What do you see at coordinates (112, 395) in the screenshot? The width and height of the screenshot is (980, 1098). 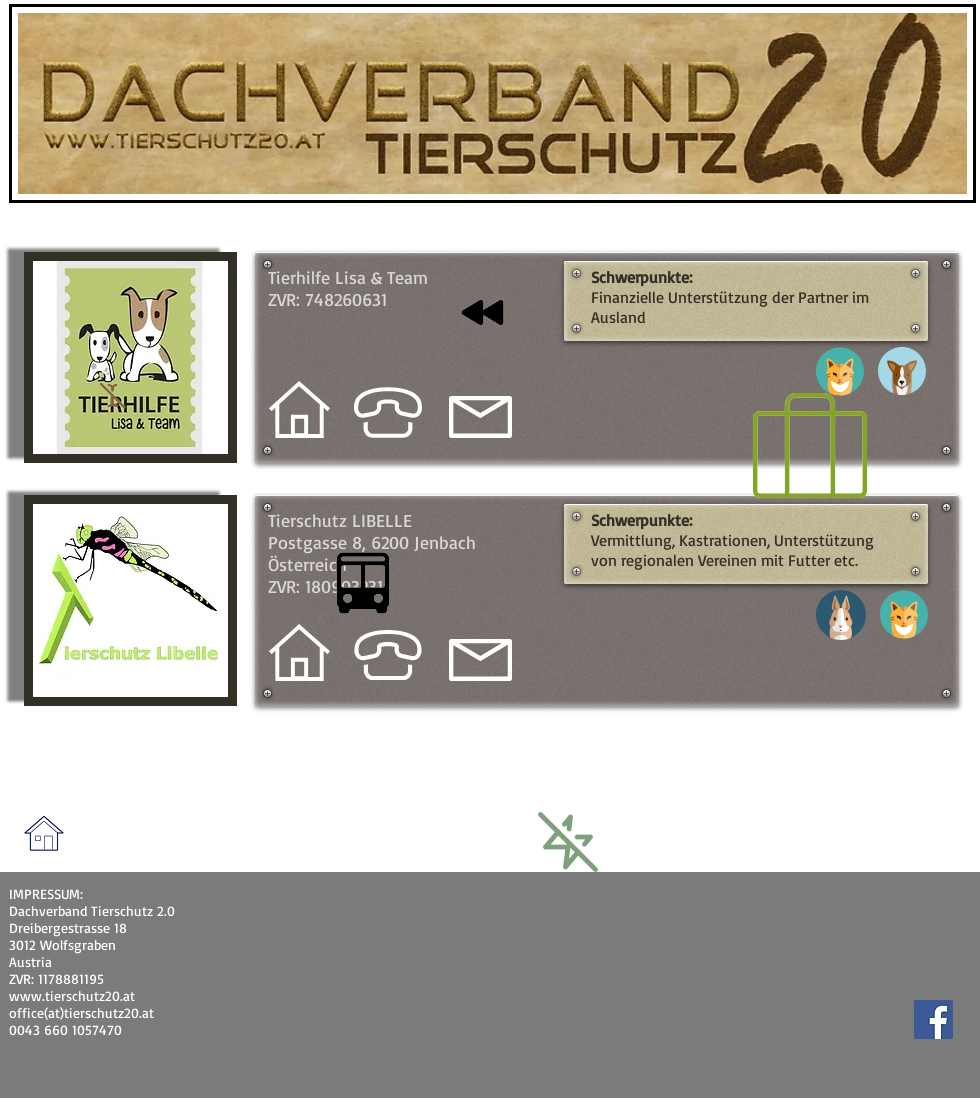 I see `cursor tracking disabled` at bounding box center [112, 395].